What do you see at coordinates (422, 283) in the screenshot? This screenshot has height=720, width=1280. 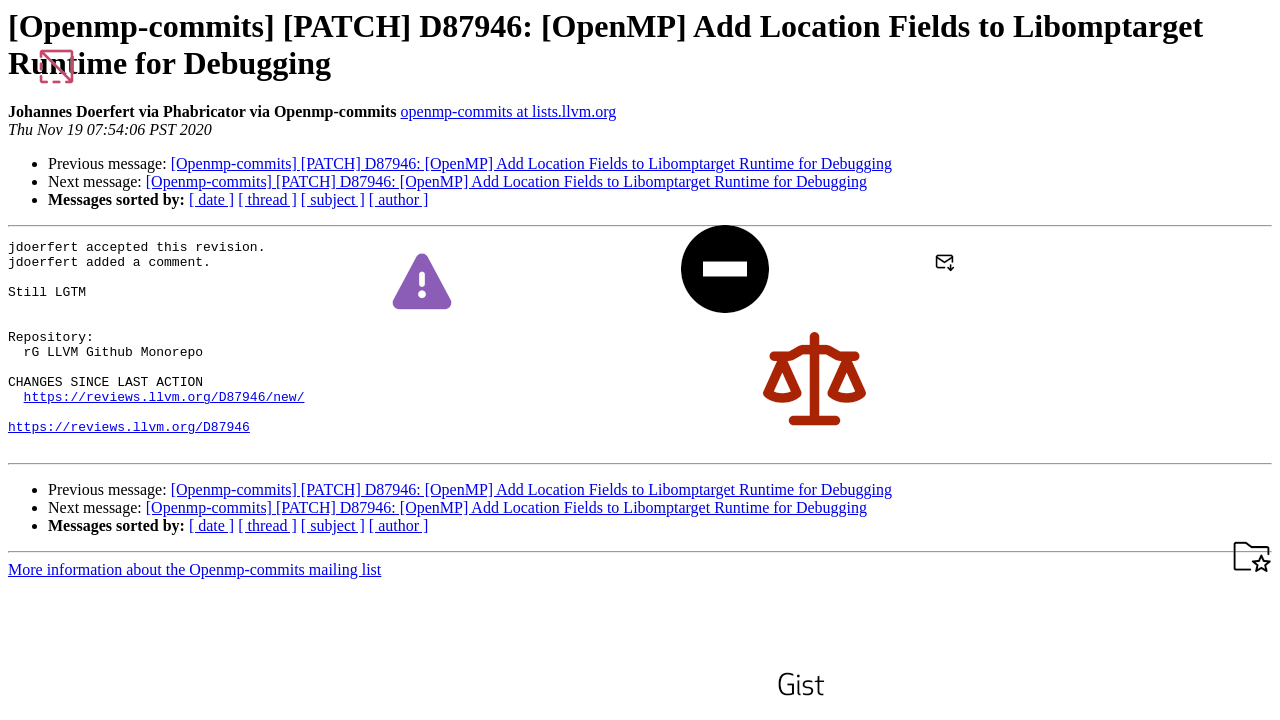 I see `indicates a warning or important alert` at bounding box center [422, 283].